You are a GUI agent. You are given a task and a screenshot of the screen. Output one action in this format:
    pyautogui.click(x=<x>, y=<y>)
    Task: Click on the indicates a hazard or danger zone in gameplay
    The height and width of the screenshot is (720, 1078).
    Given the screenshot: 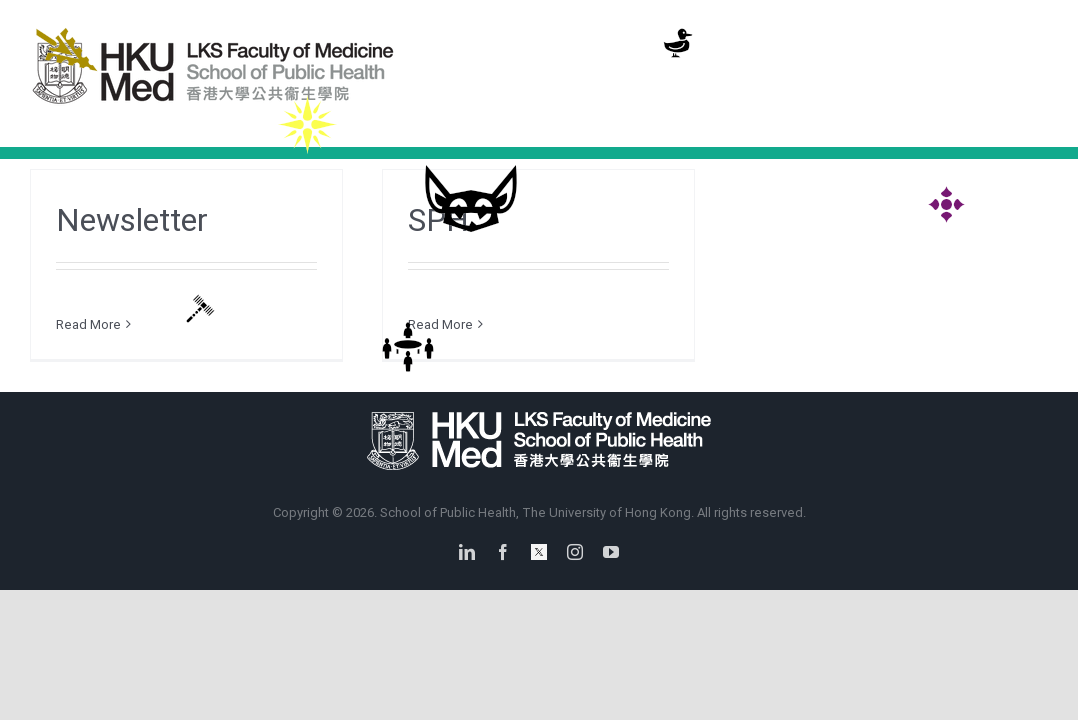 What is the action you would take?
    pyautogui.click(x=307, y=124)
    